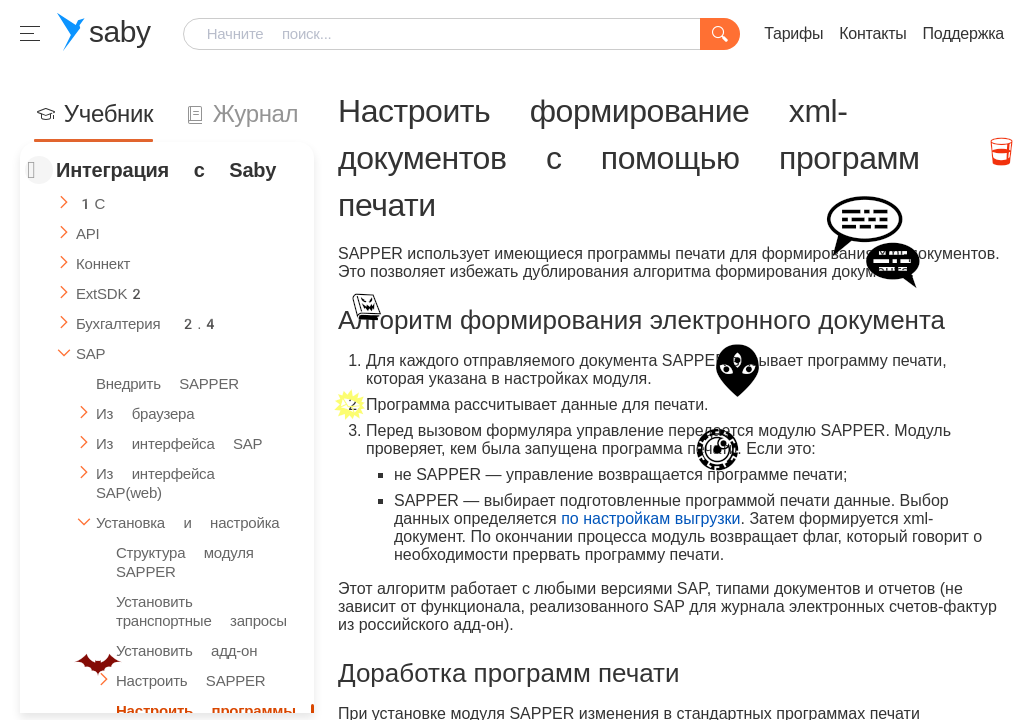 The image size is (1024, 720). I want to click on indicates halloween or spooky theme content, so click(98, 665).